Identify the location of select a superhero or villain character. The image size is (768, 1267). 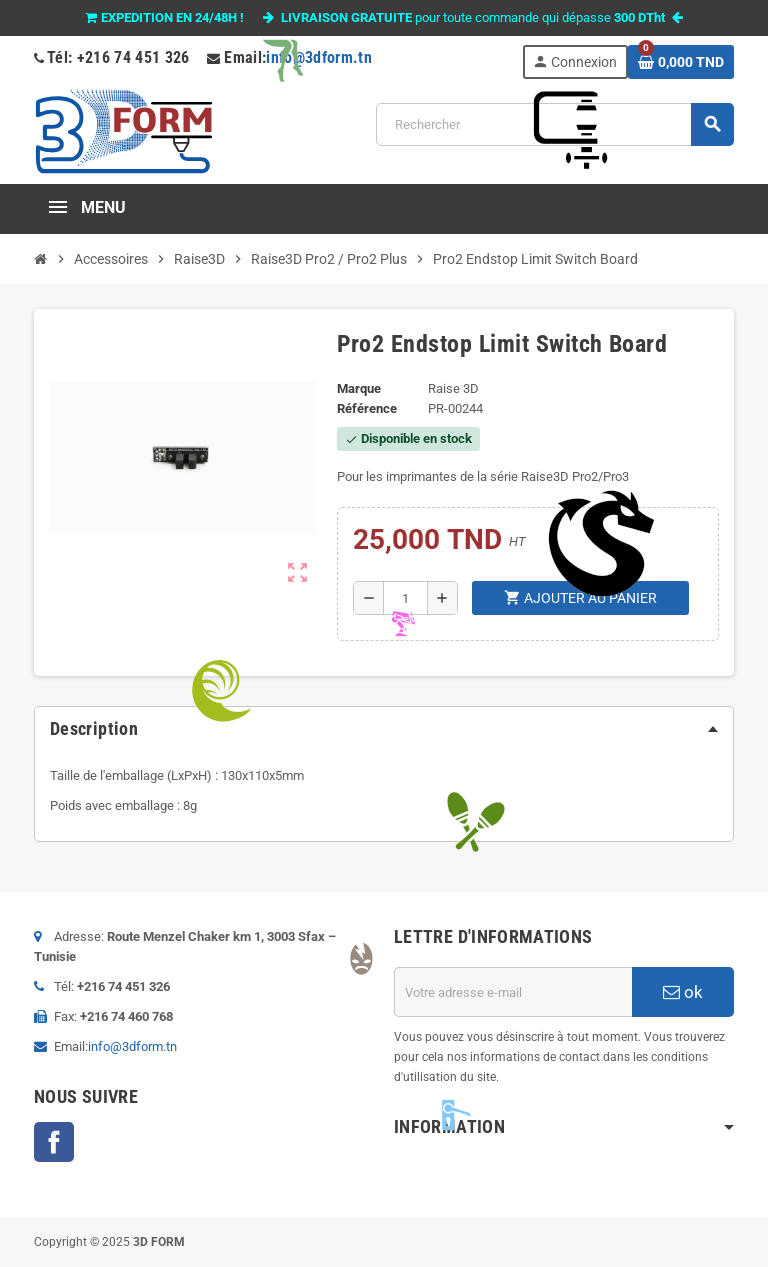
(360, 958).